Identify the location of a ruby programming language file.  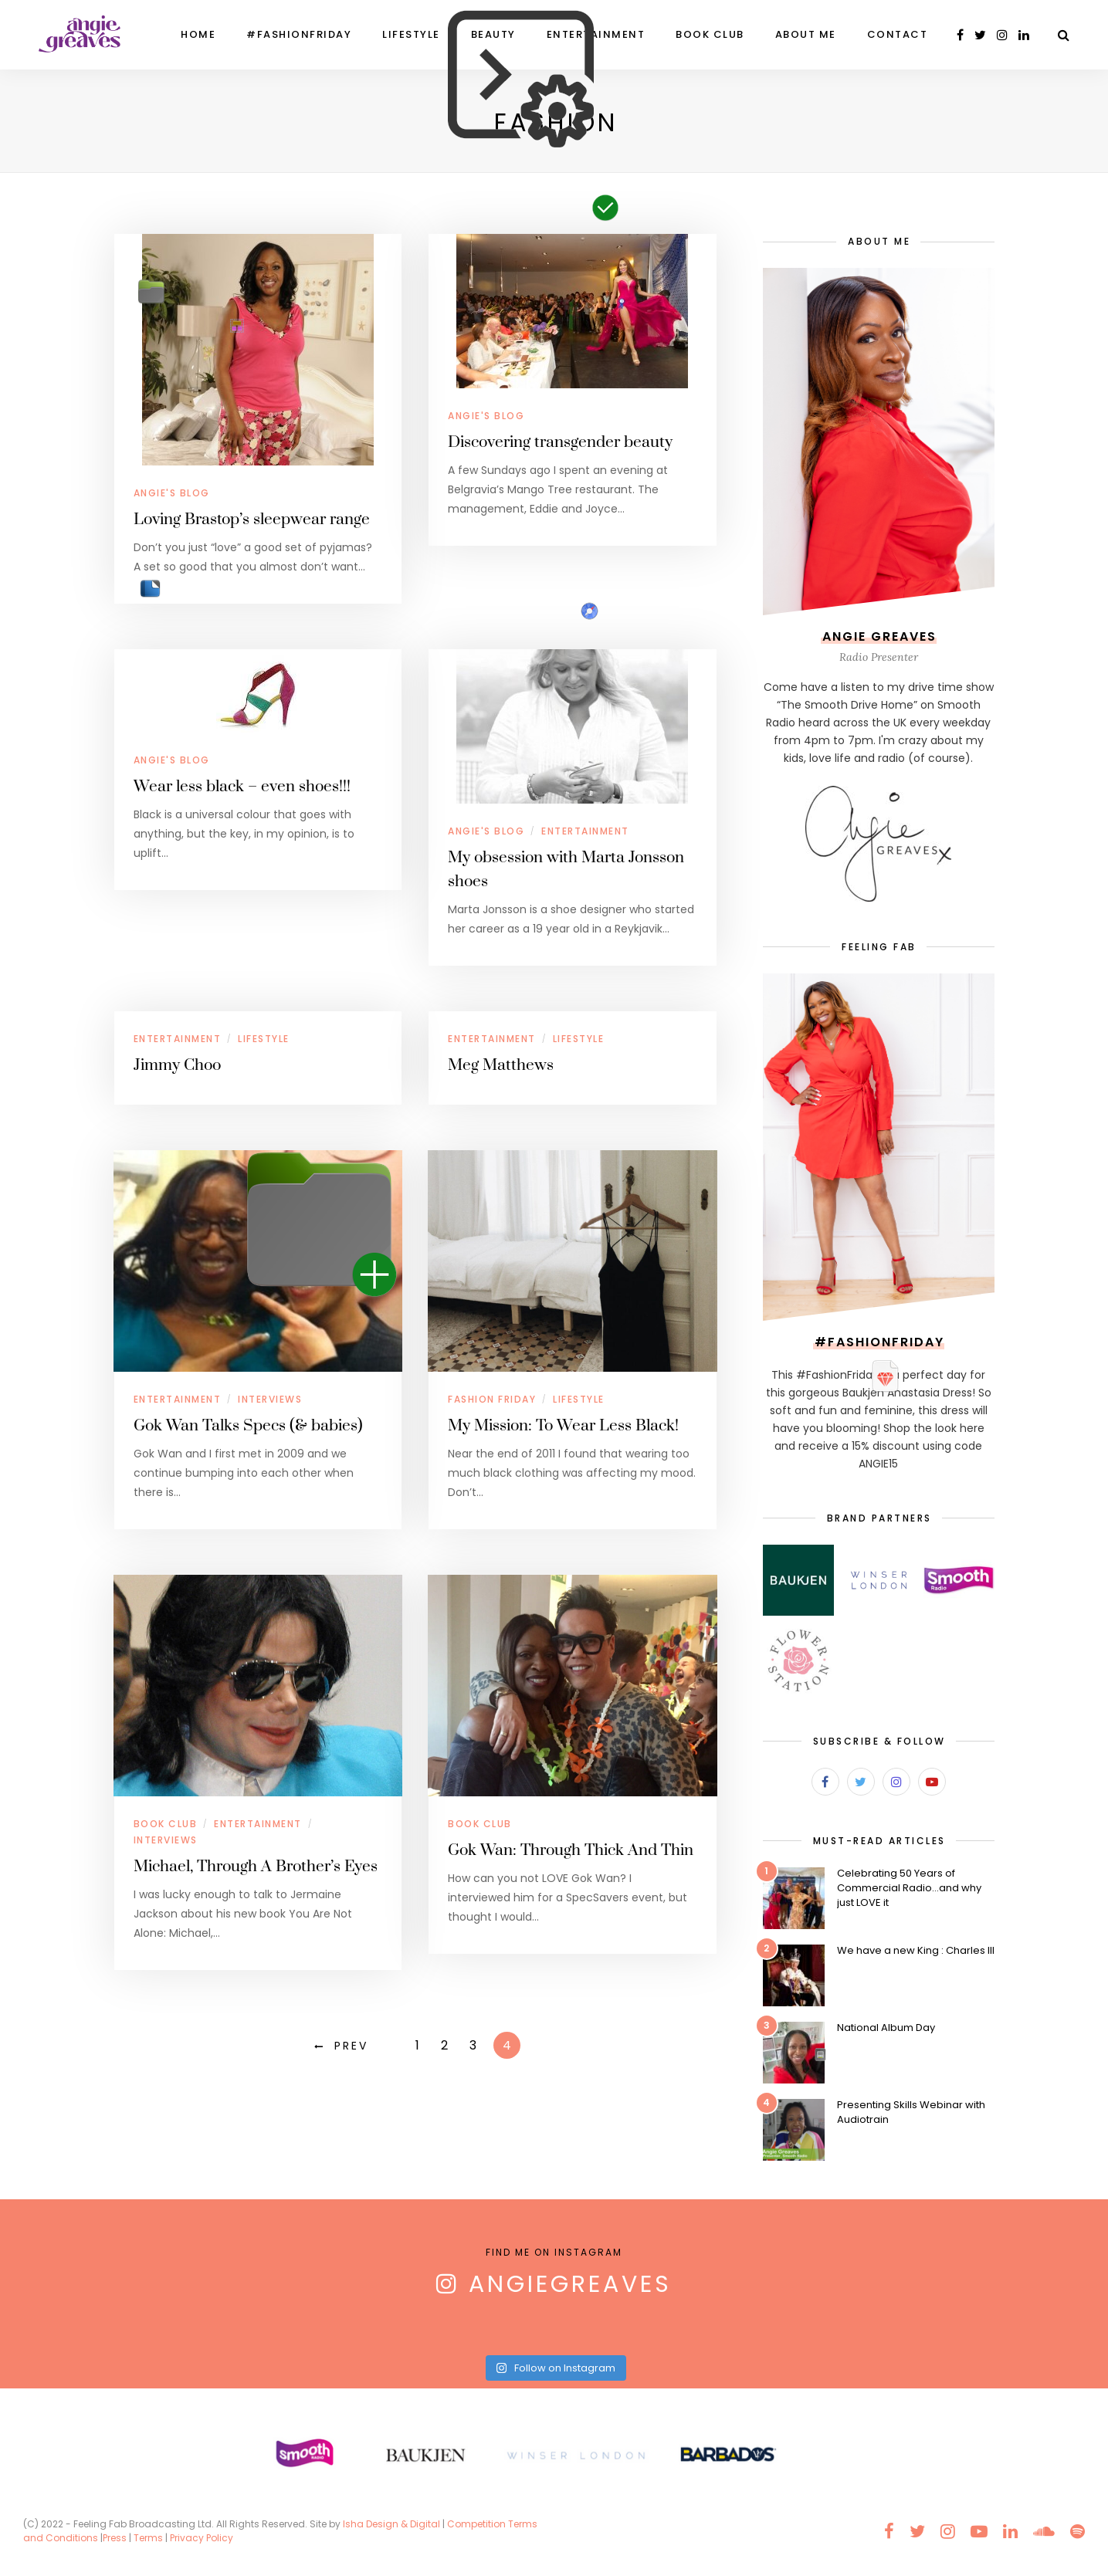
(885, 1376).